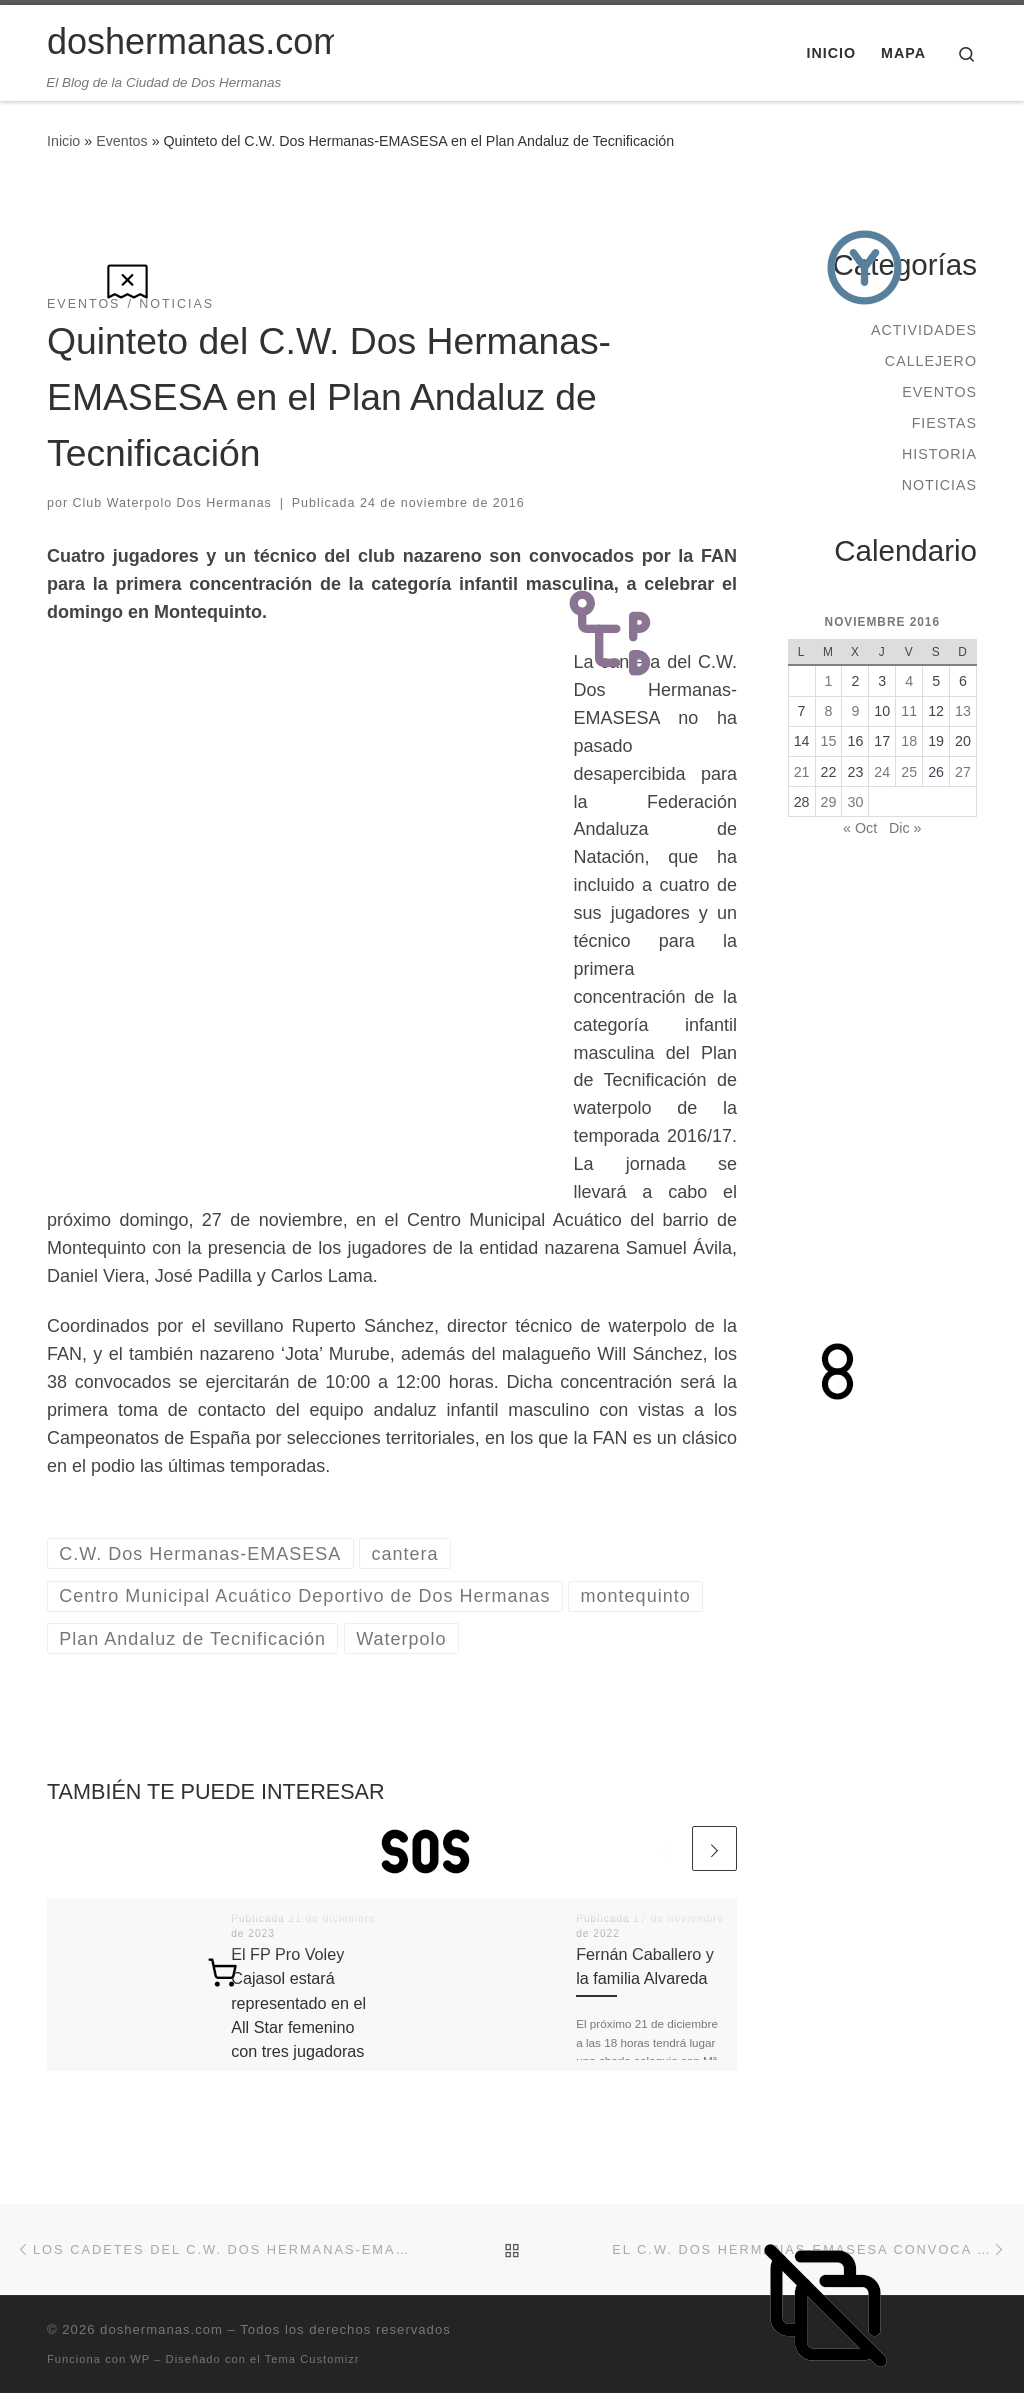  Describe the element at coordinates (825, 2305) in the screenshot. I see `copy function disabled or unavailable` at that location.